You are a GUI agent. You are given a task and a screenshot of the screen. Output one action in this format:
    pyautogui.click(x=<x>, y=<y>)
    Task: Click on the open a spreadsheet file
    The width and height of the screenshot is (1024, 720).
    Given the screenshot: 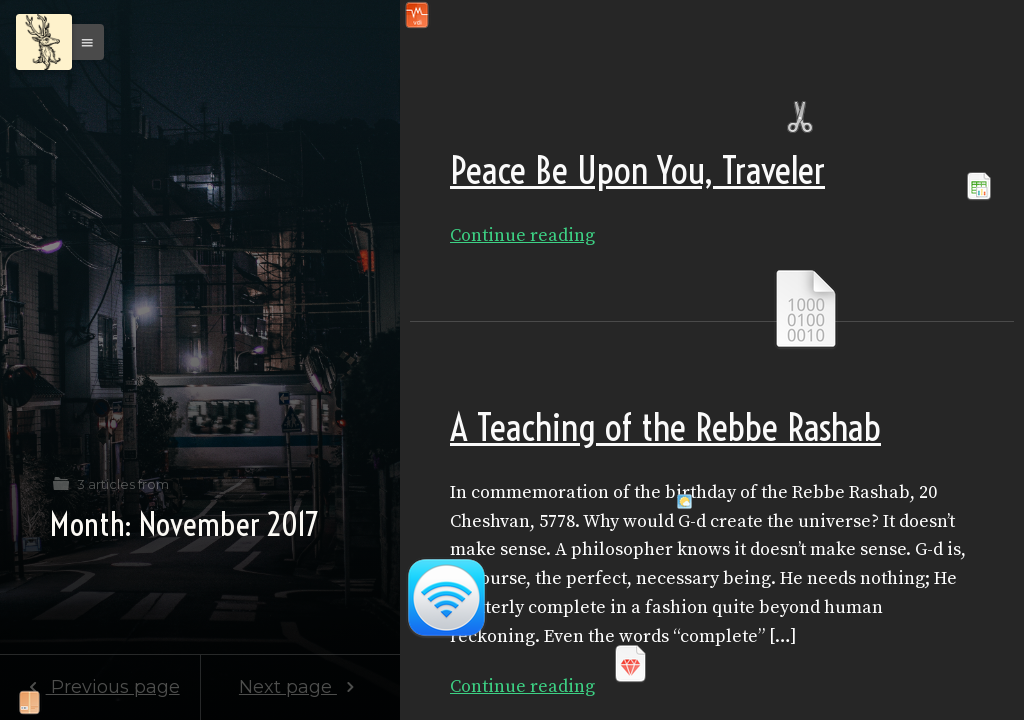 What is the action you would take?
    pyautogui.click(x=979, y=186)
    